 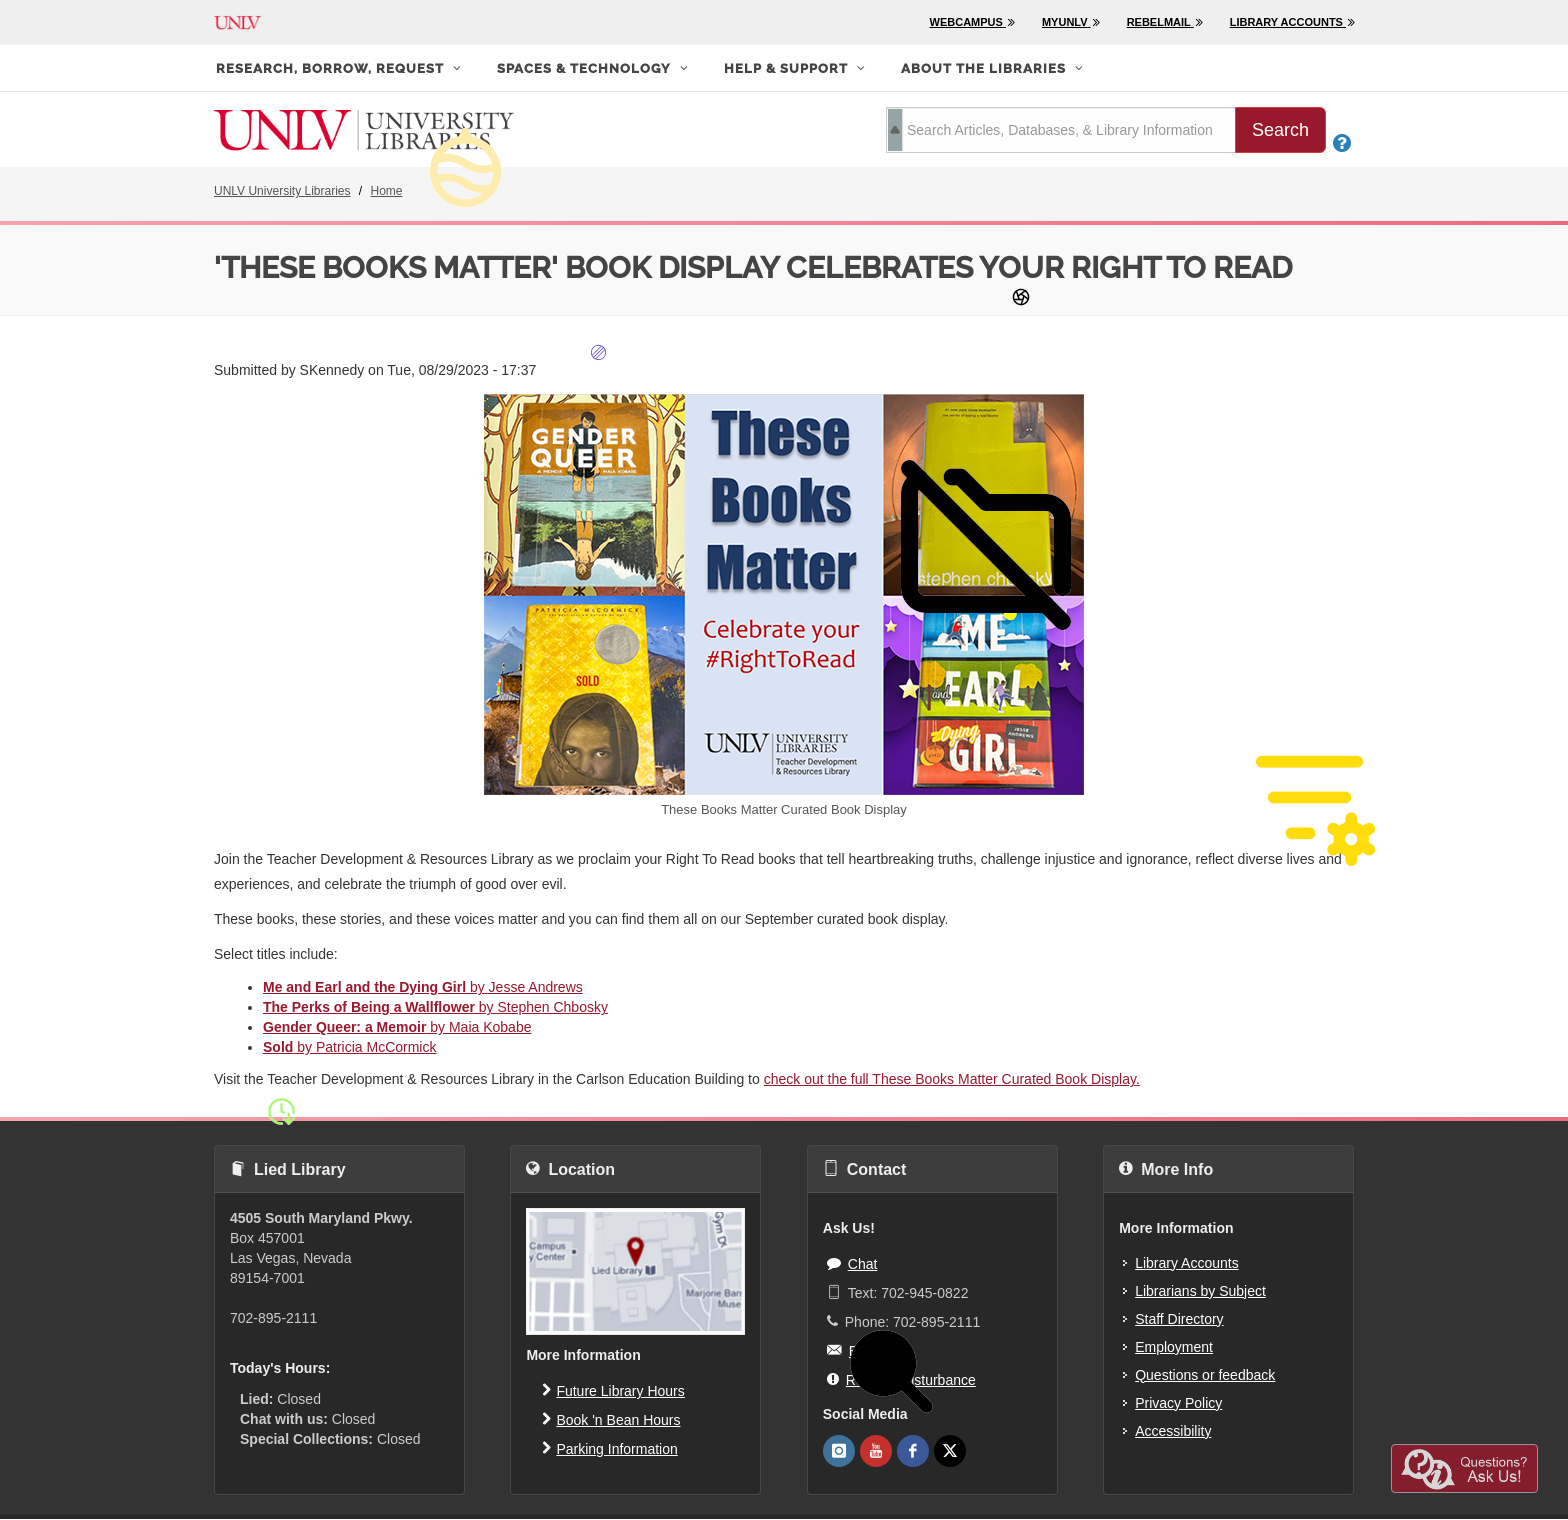 What do you see at coordinates (1309, 797) in the screenshot?
I see `configure filter settings` at bounding box center [1309, 797].